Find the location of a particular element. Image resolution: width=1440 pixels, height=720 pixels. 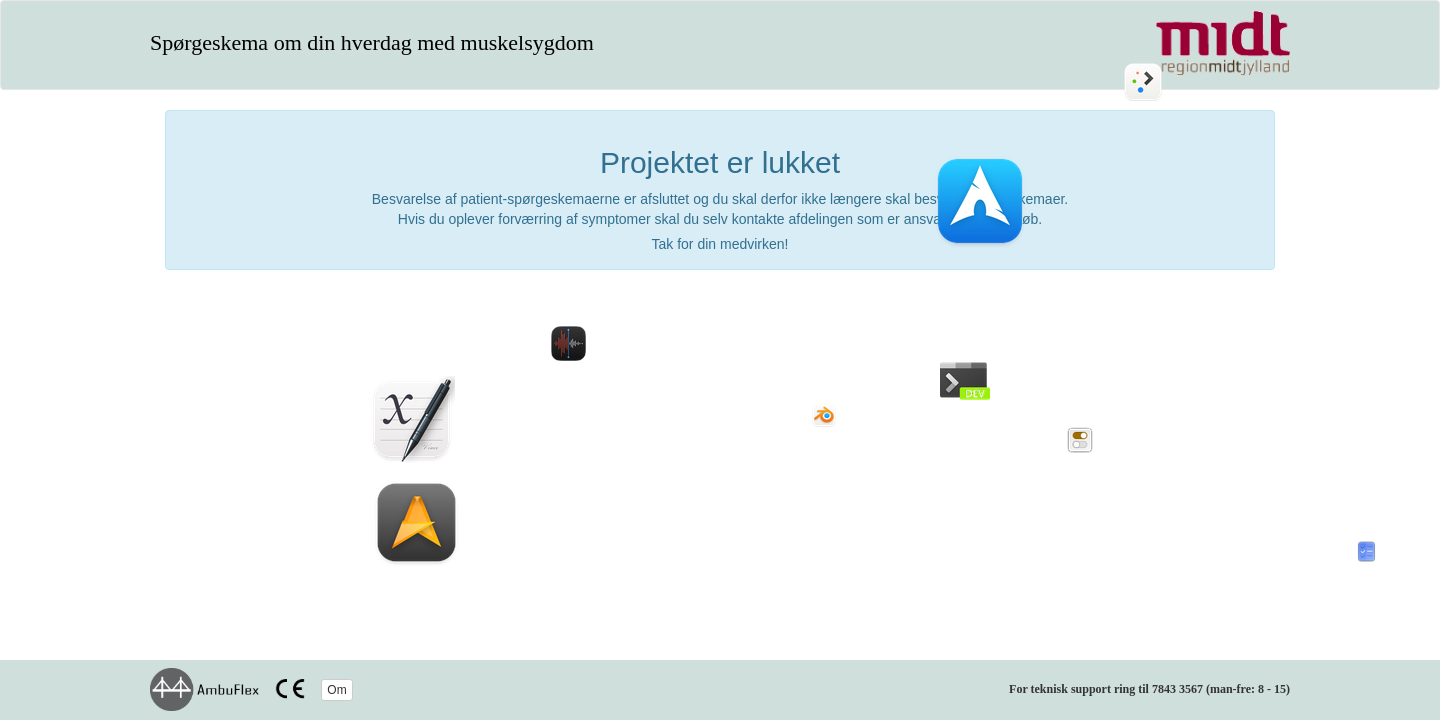

open unity tweak tool settings is located at coordinates (1080, 440).